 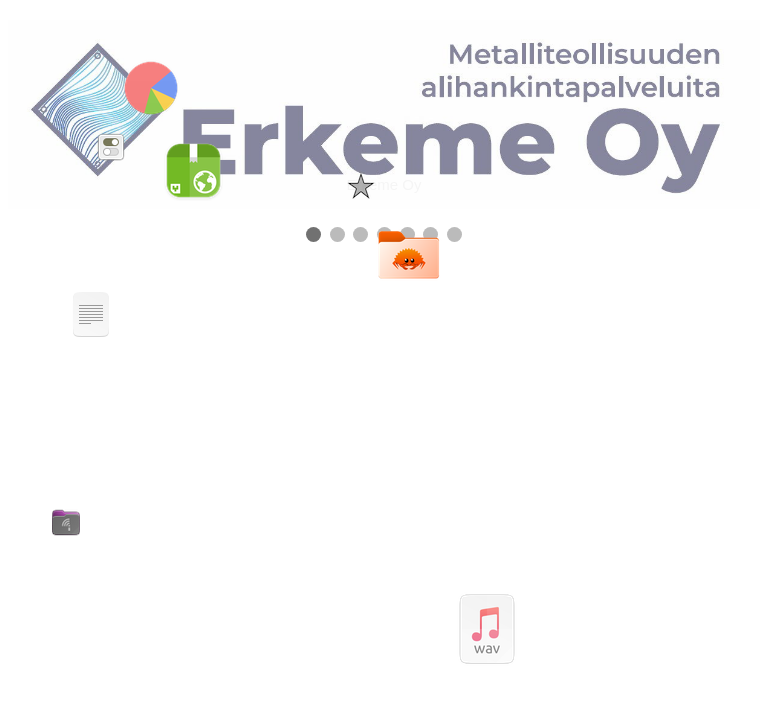 I want to click on open system settings or preferences, so click(x=111, y=147).